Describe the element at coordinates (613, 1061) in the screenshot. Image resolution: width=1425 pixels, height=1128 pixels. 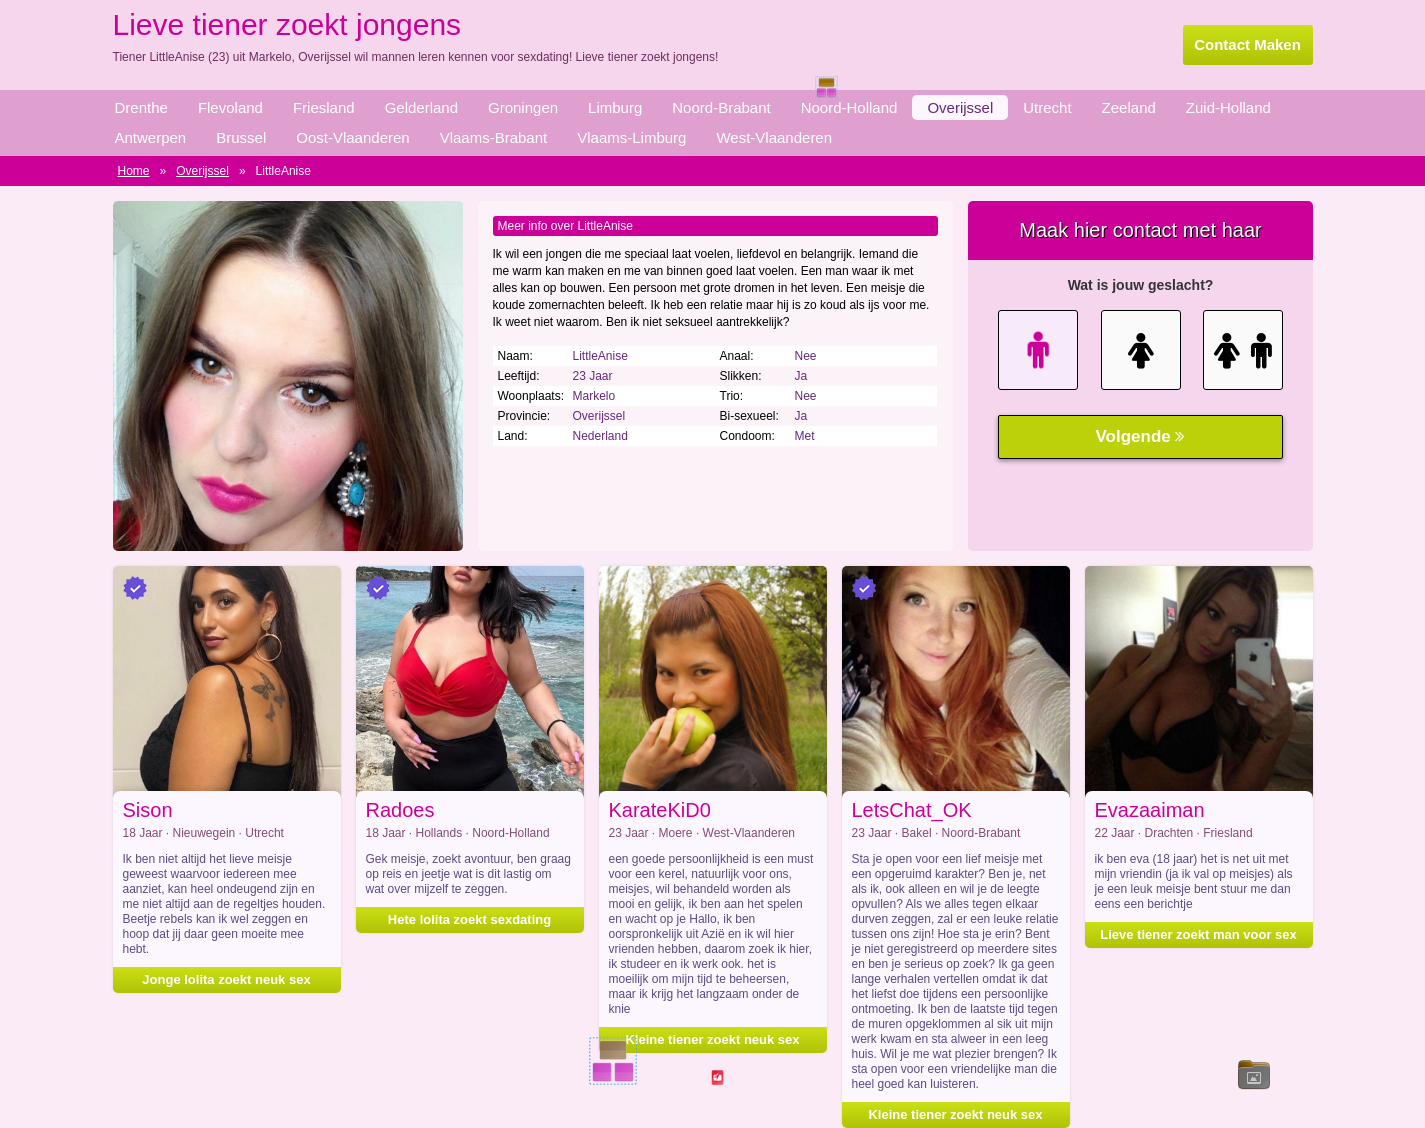
I see `select all items in the current view` at that location.